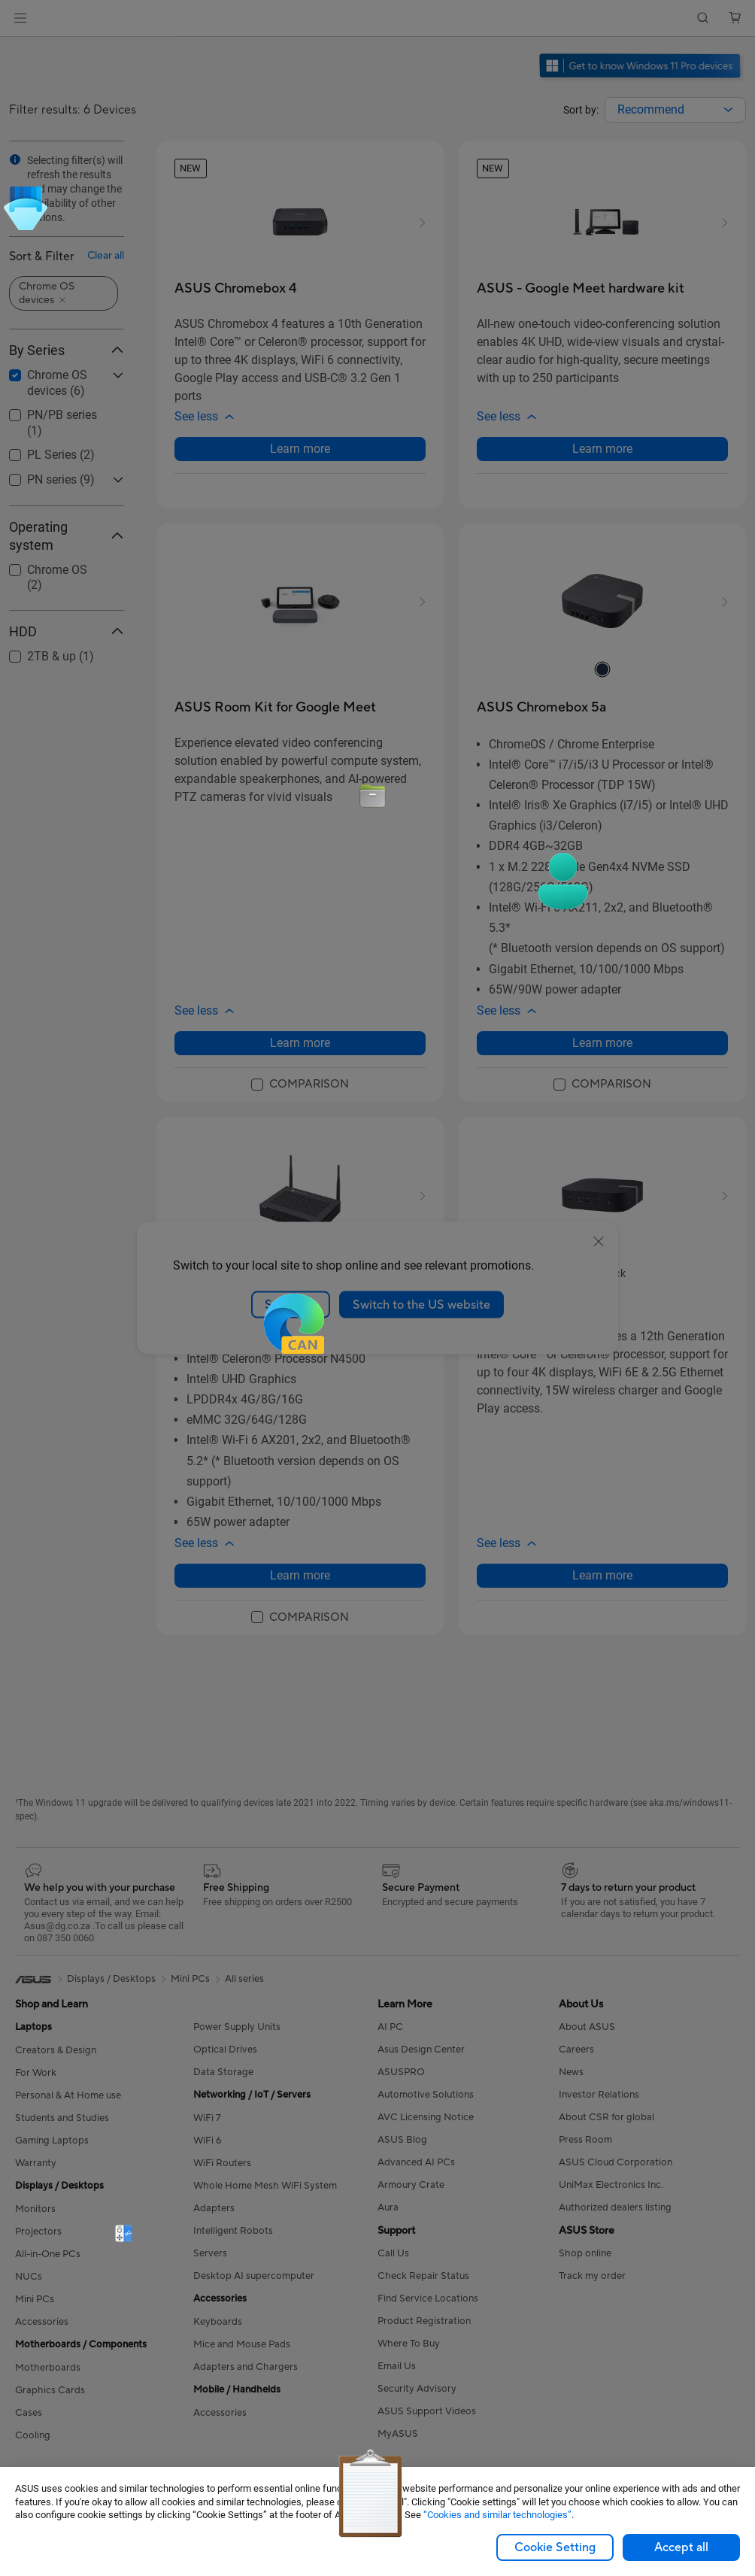  What do you see at coordinates (562, 881) in the screenshot?
I see `view user profile` at bounding box center [562, 881].